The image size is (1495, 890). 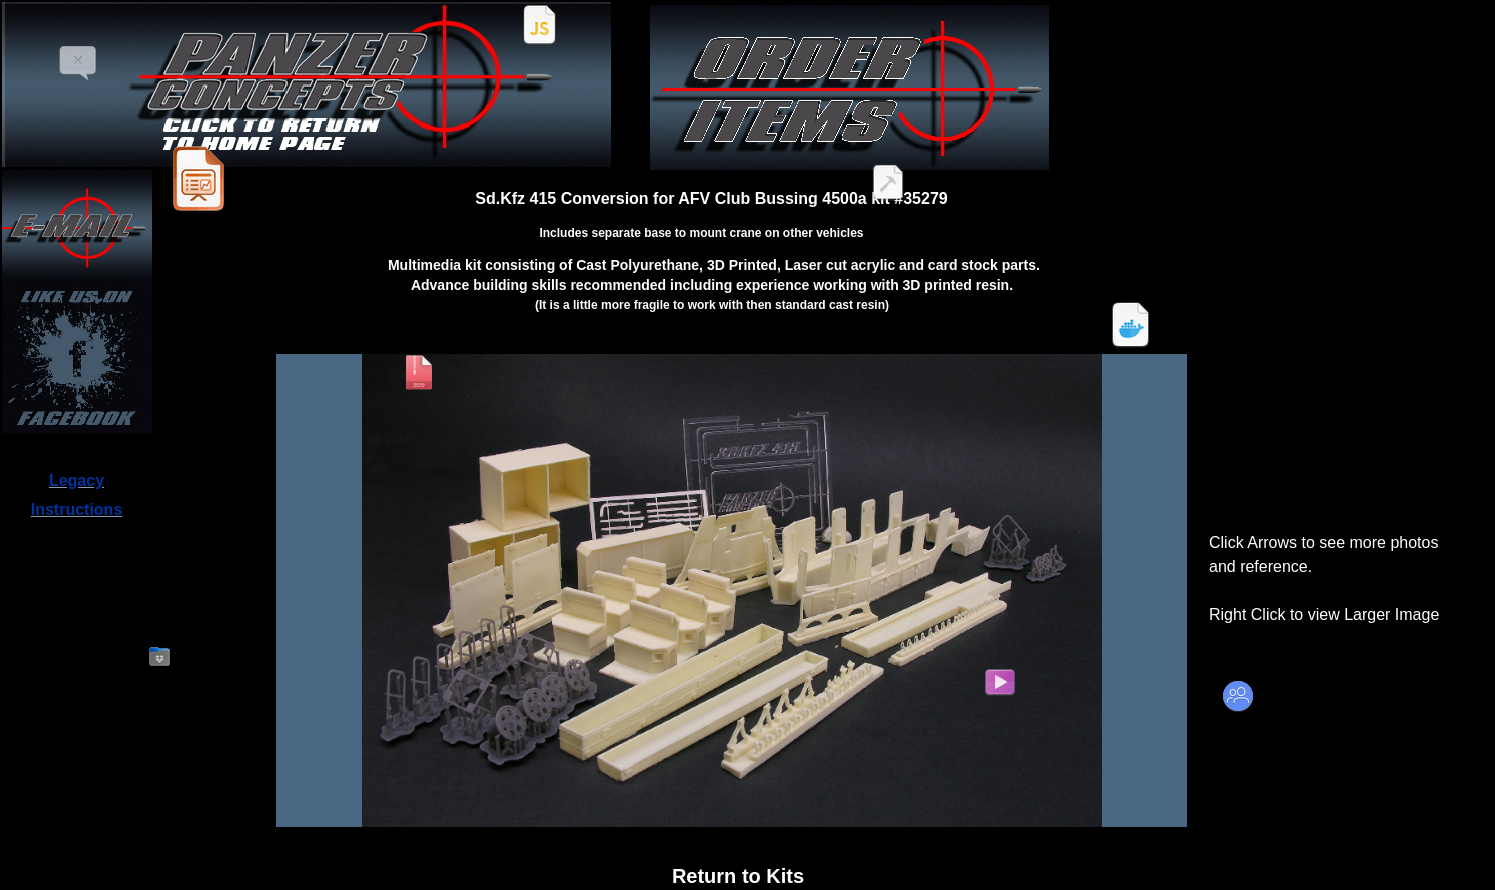 What do you see at coordinates (419, 373) in the screenshot?
I see `a zstd-compressed tar archive file` at bounding box center [419, 373].